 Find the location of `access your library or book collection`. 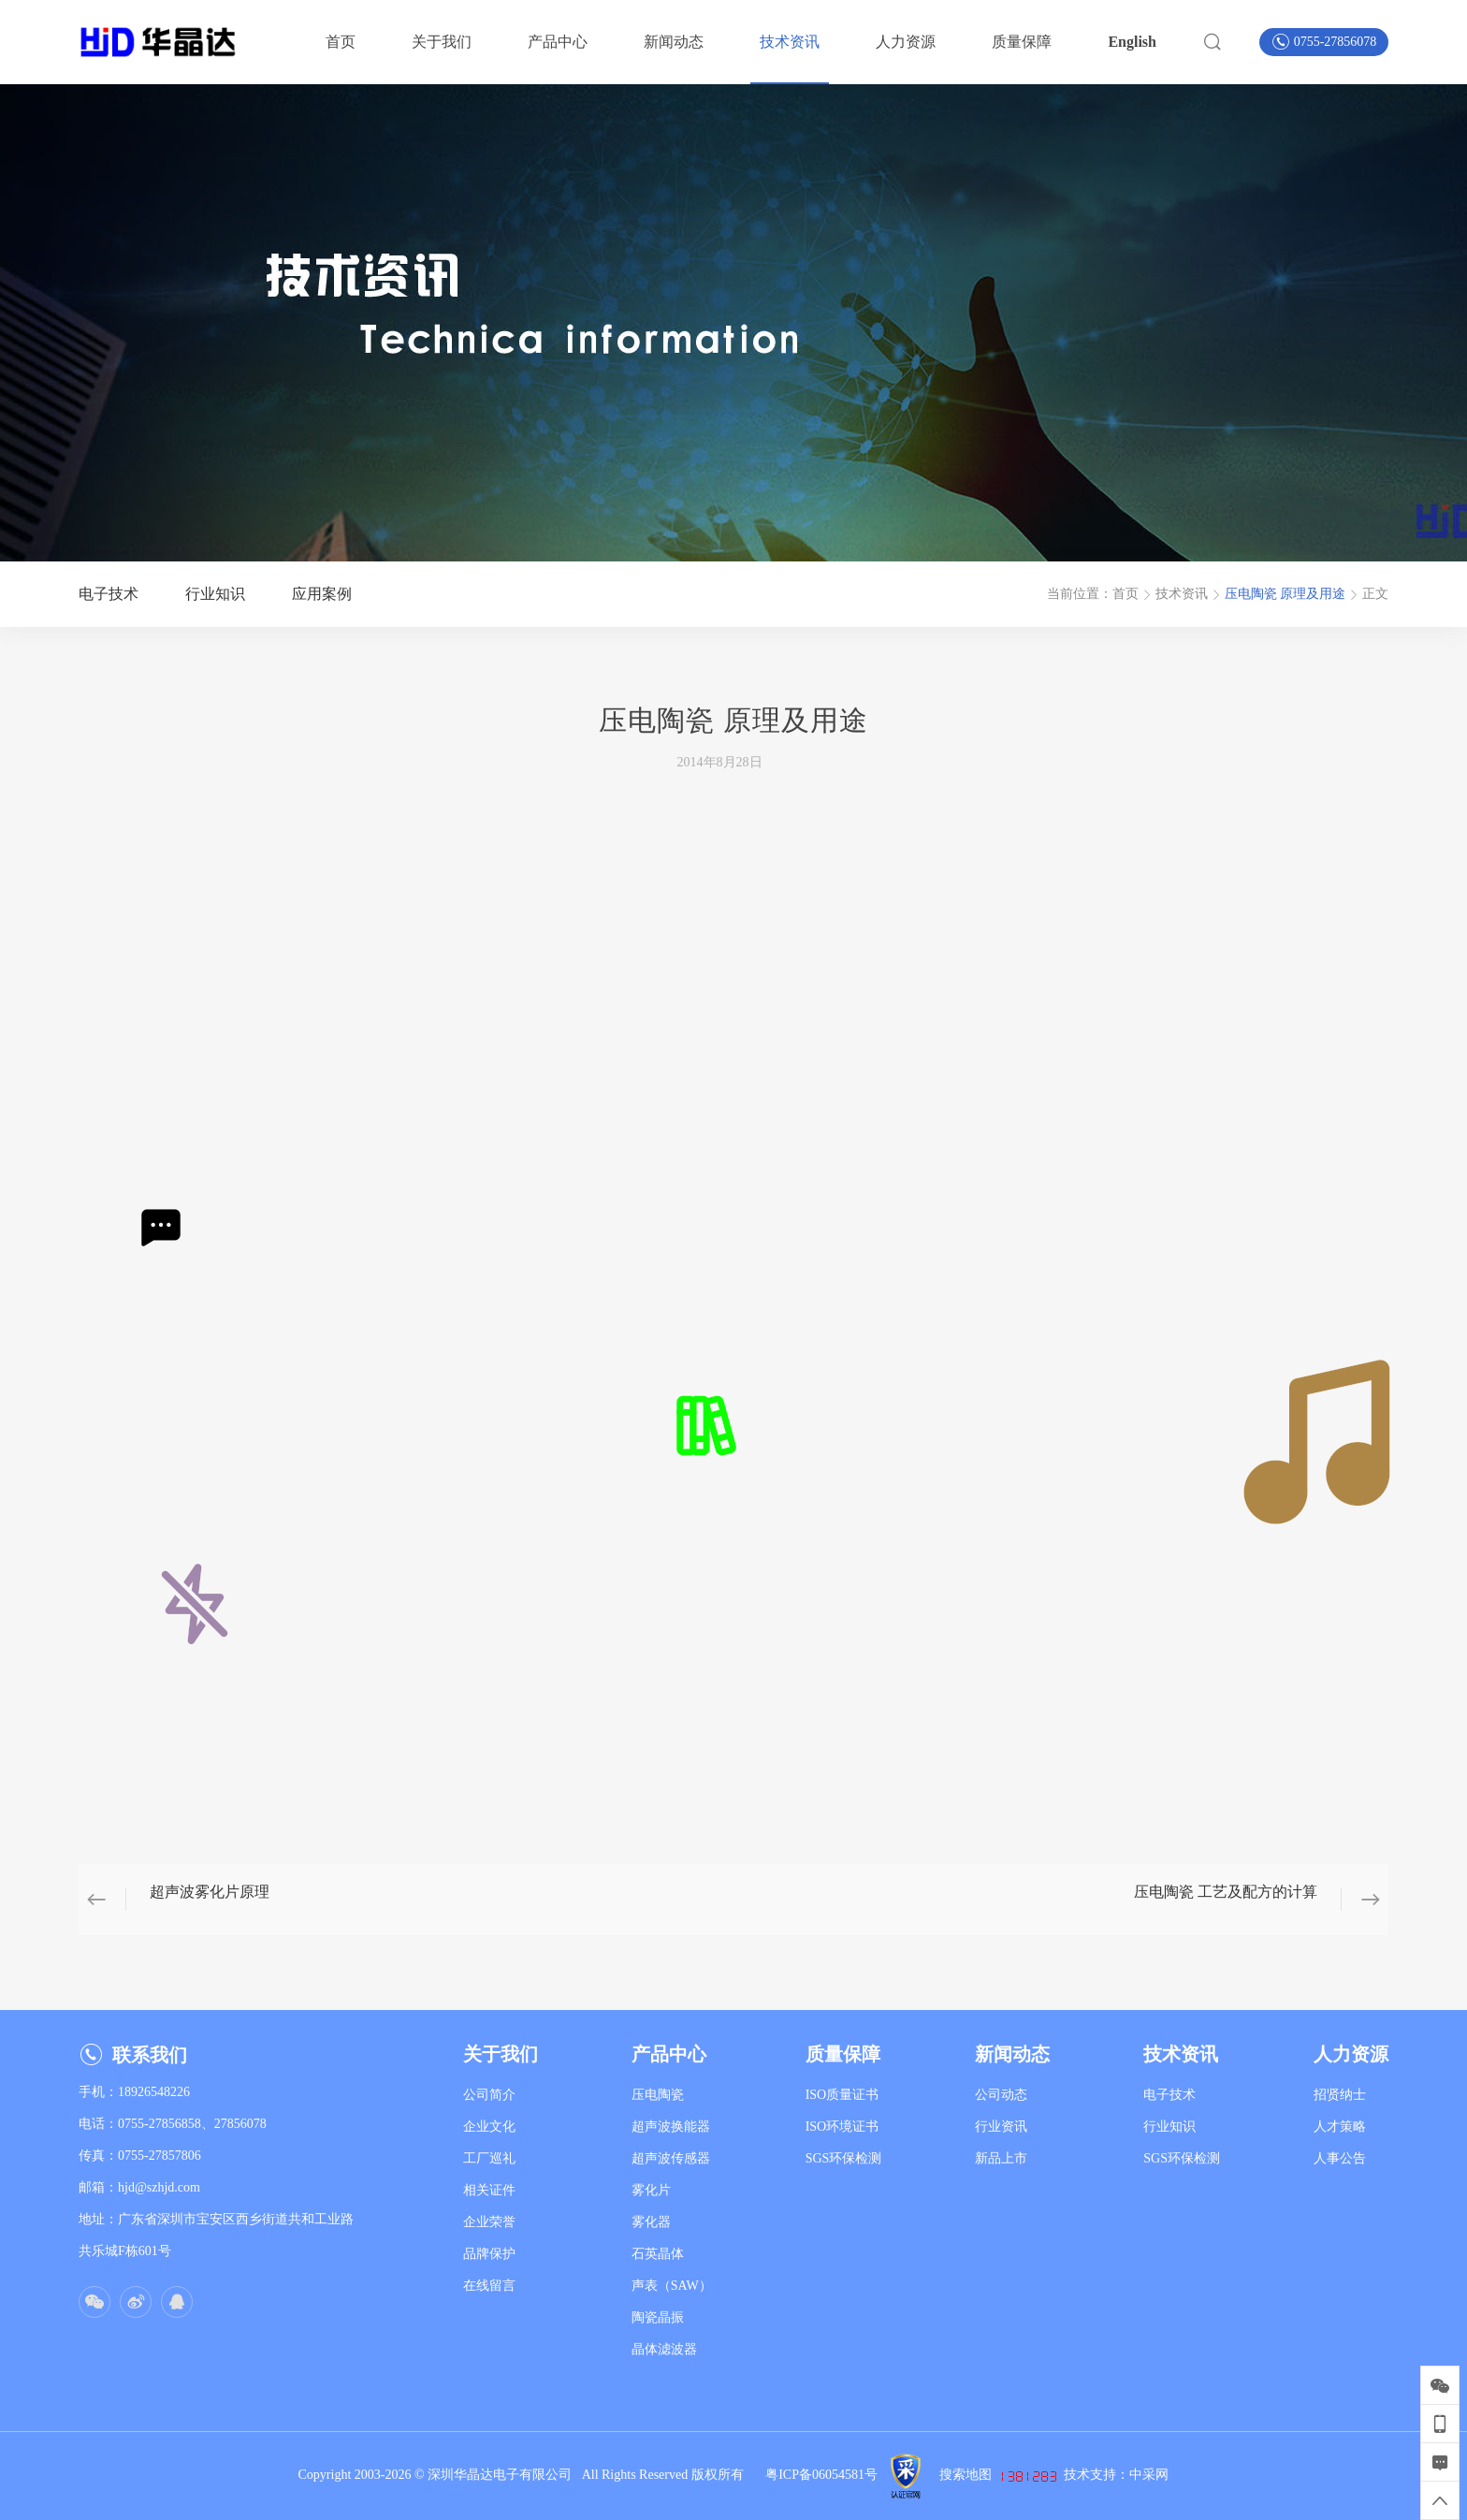

access your library or book collection is located at coordinates (703, 1425).